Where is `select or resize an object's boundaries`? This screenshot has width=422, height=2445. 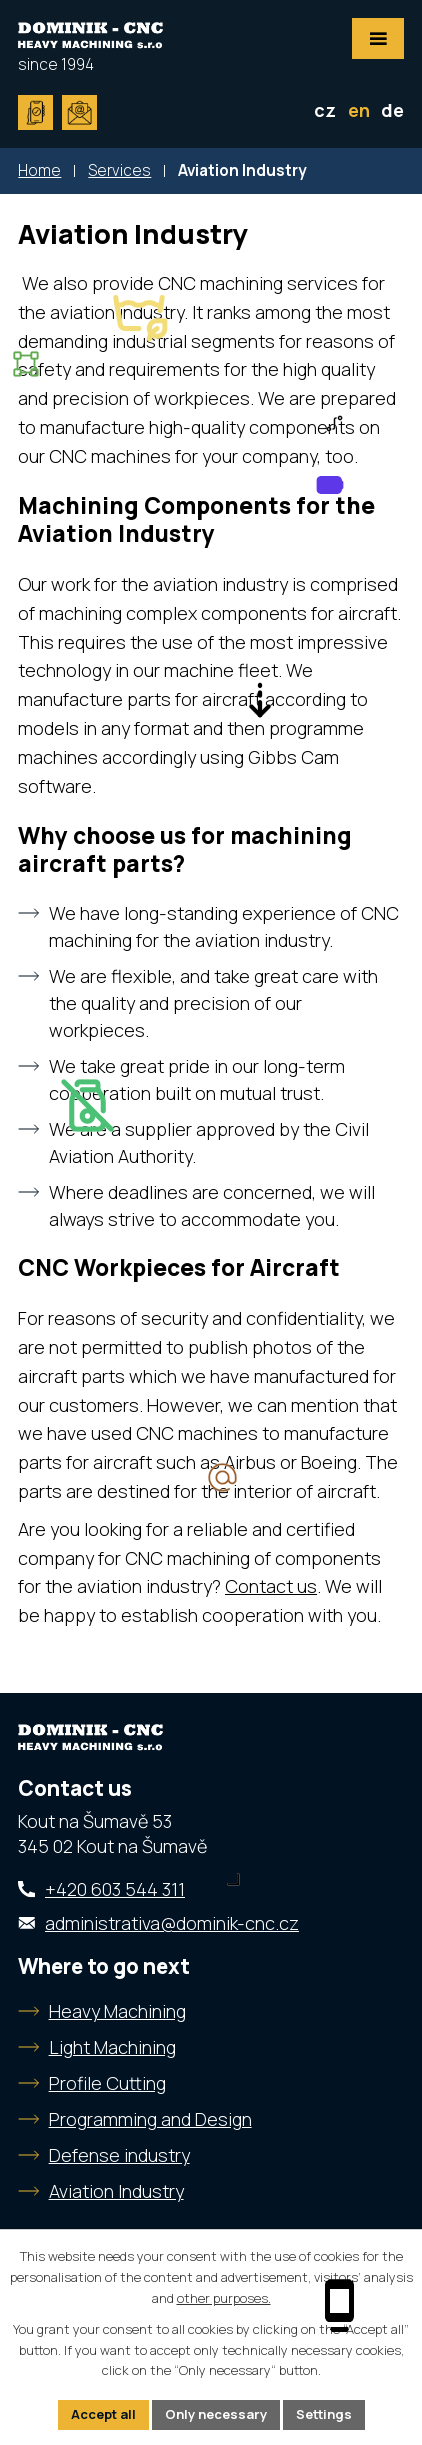
select or resize an object's boundaries is located at coordinates (26, 364).